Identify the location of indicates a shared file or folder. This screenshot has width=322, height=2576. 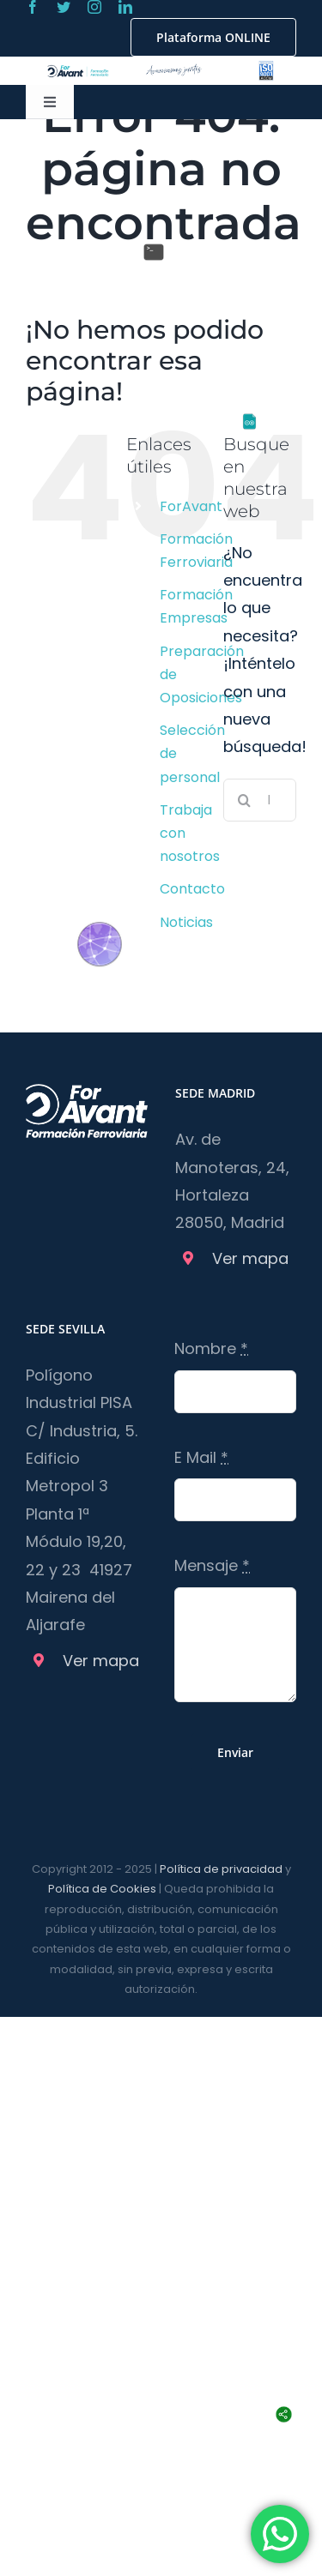
(283, 2414).